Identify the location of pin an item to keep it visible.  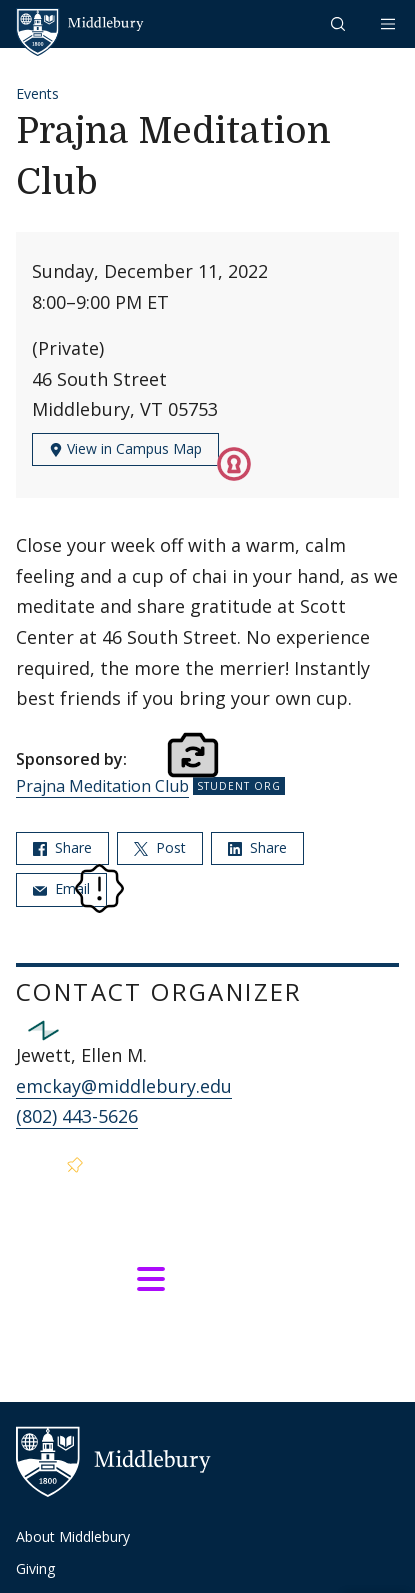
(74, 1165).